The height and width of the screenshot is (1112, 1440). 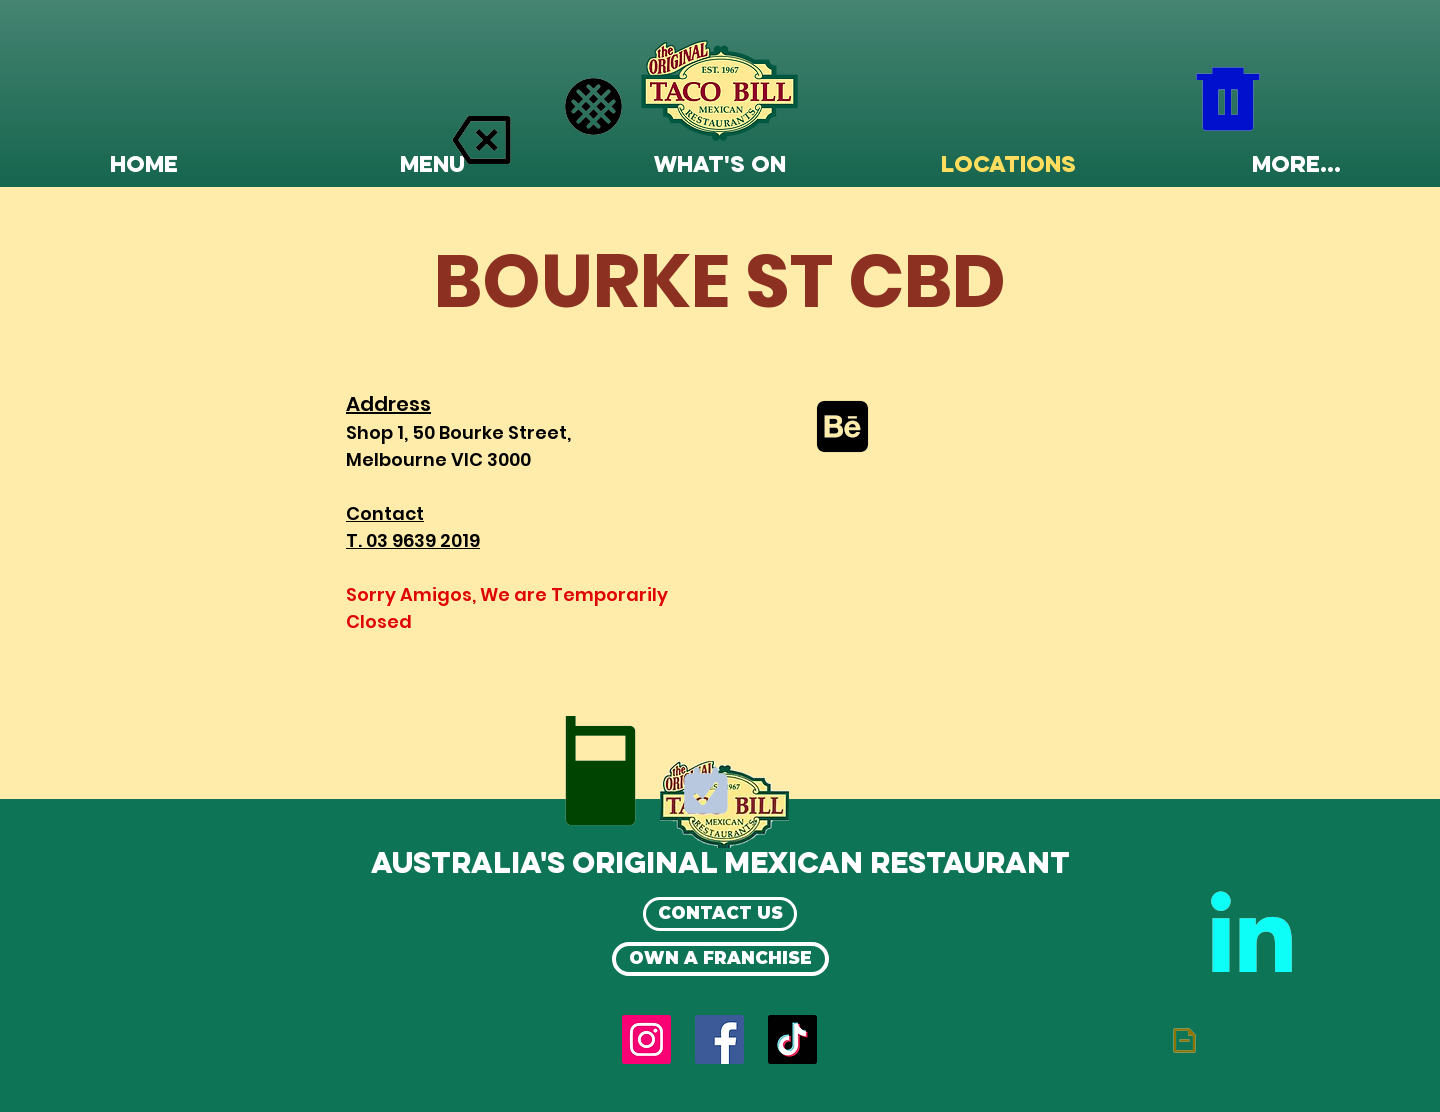 What do you see at coordinates (484, 140) in the screenshot?
I see `delete or backspace text input` at bounding box center [484, 140].